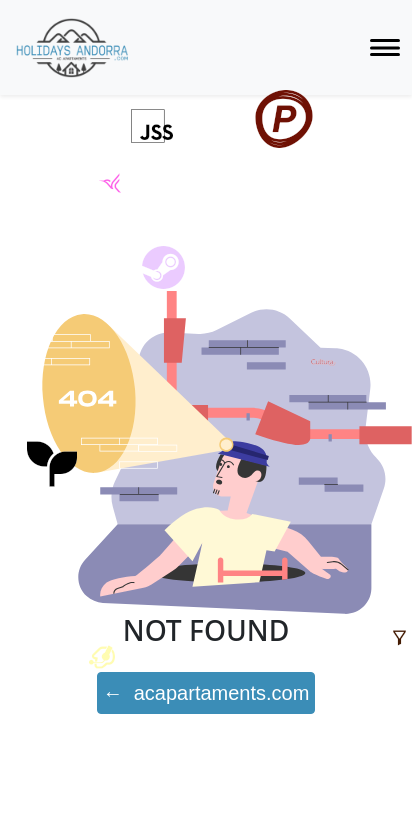 This screenshot has height=815, width=412. I want to click on open Paperspace cloud computing platform, so click(284, 119).